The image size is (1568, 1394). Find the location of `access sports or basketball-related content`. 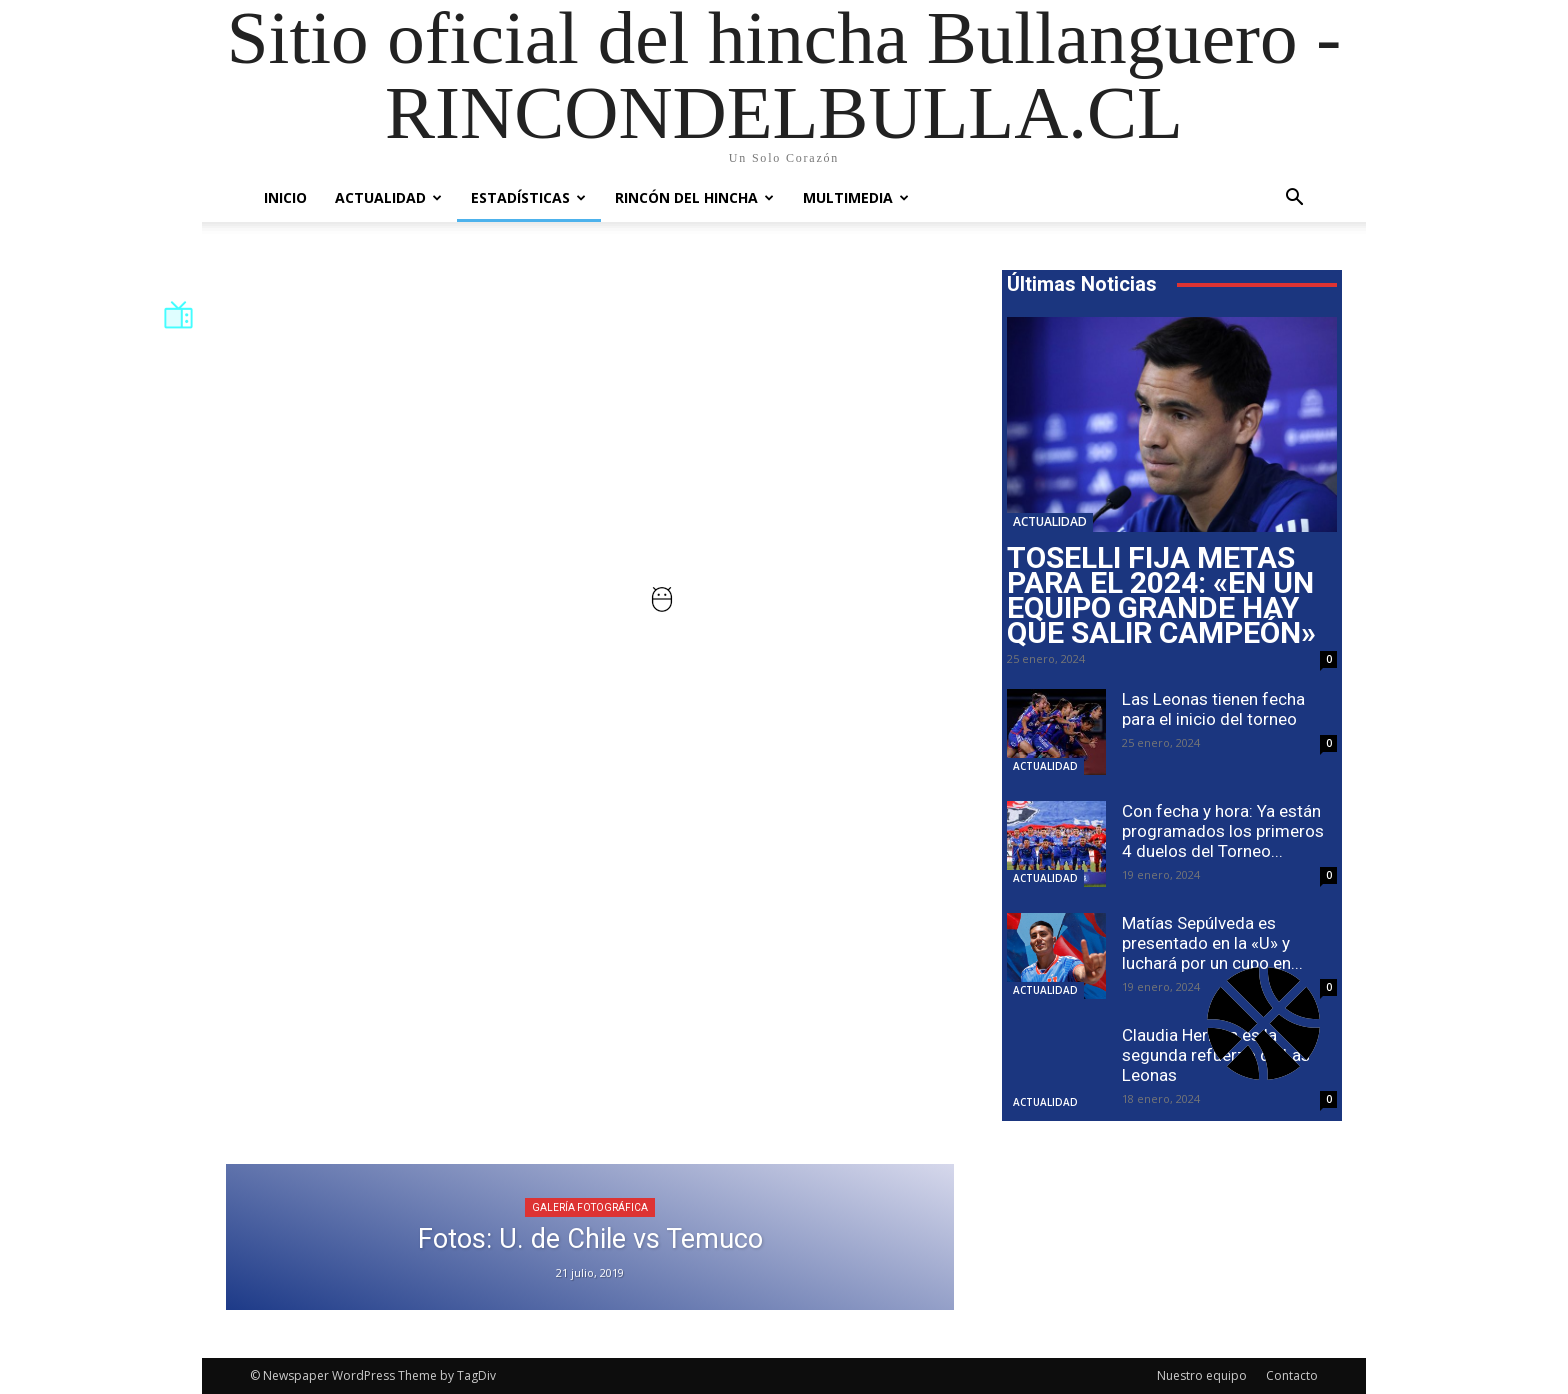

access sports or basketball-related content is located at coordinates (1263, 1023).